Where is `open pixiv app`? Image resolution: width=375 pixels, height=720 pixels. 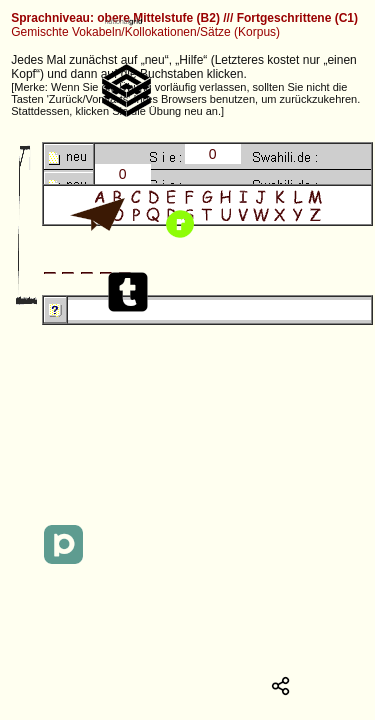
open pixiv app is located at coordinates (63, 544).